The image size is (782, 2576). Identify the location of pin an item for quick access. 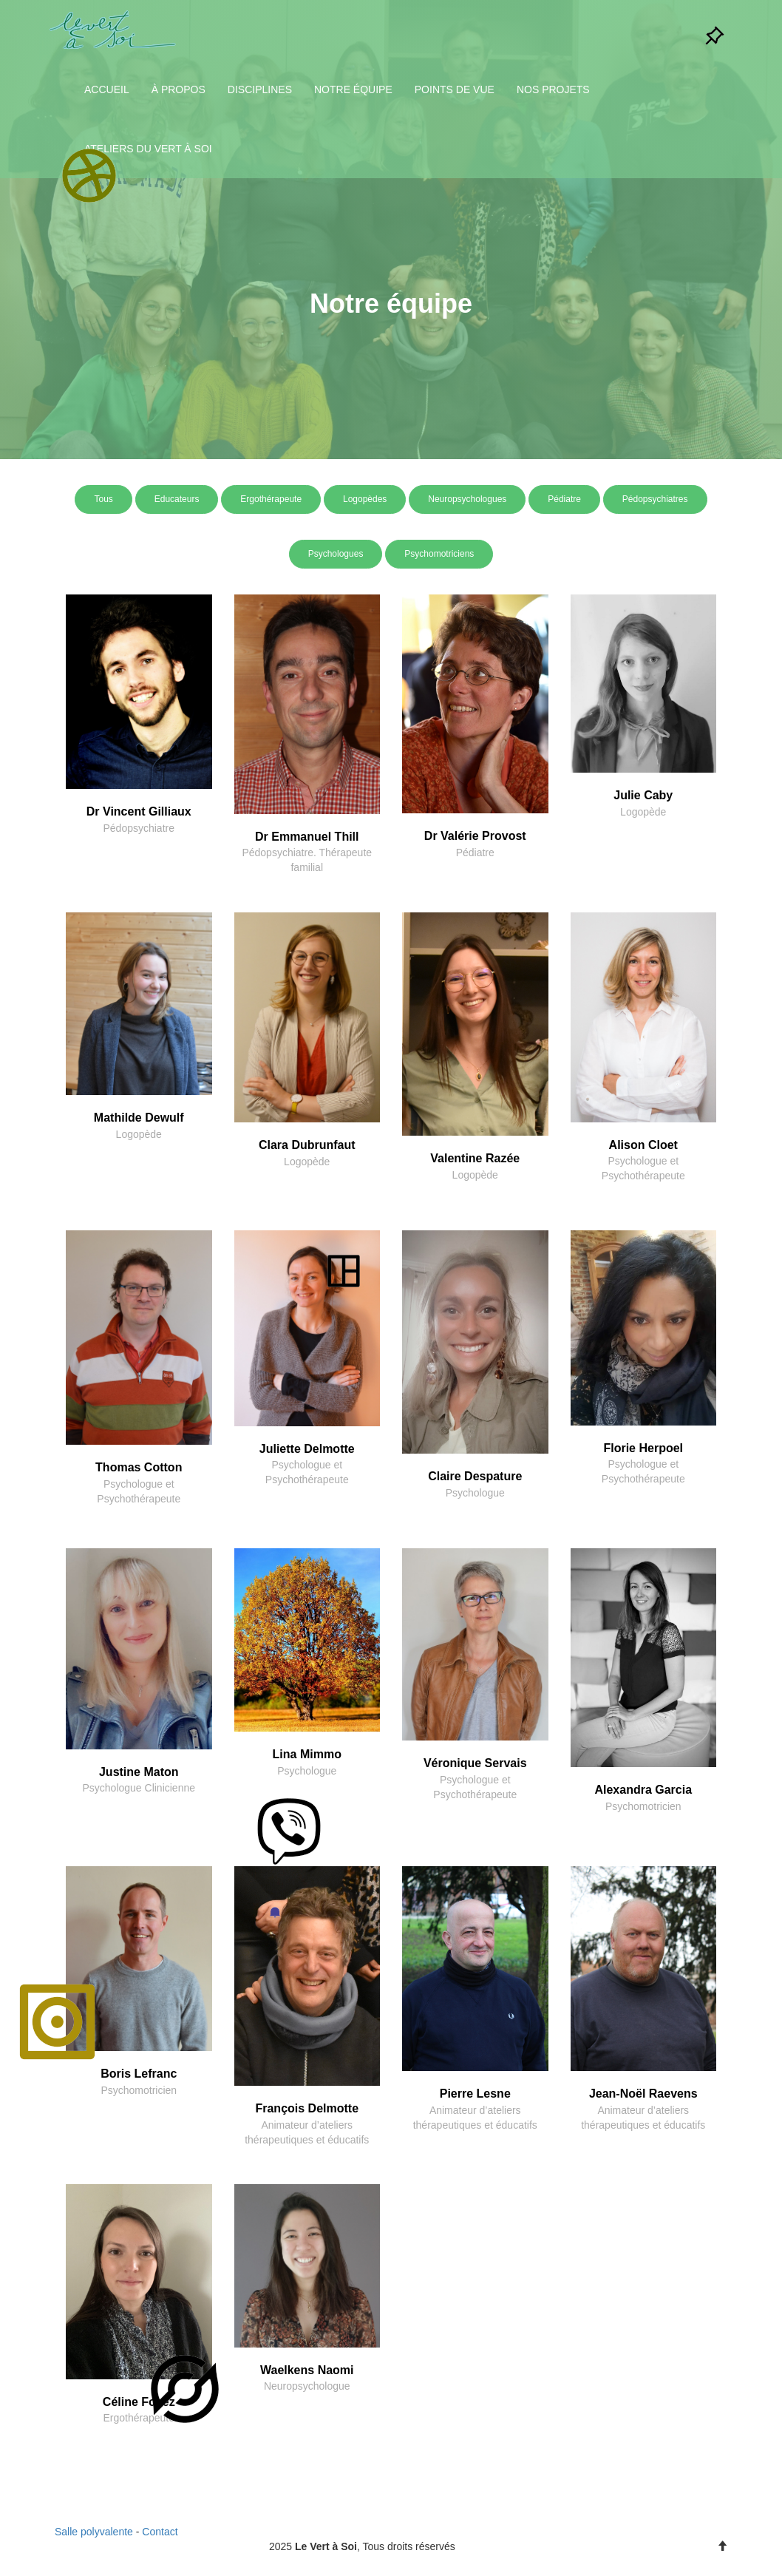
(714, 36).